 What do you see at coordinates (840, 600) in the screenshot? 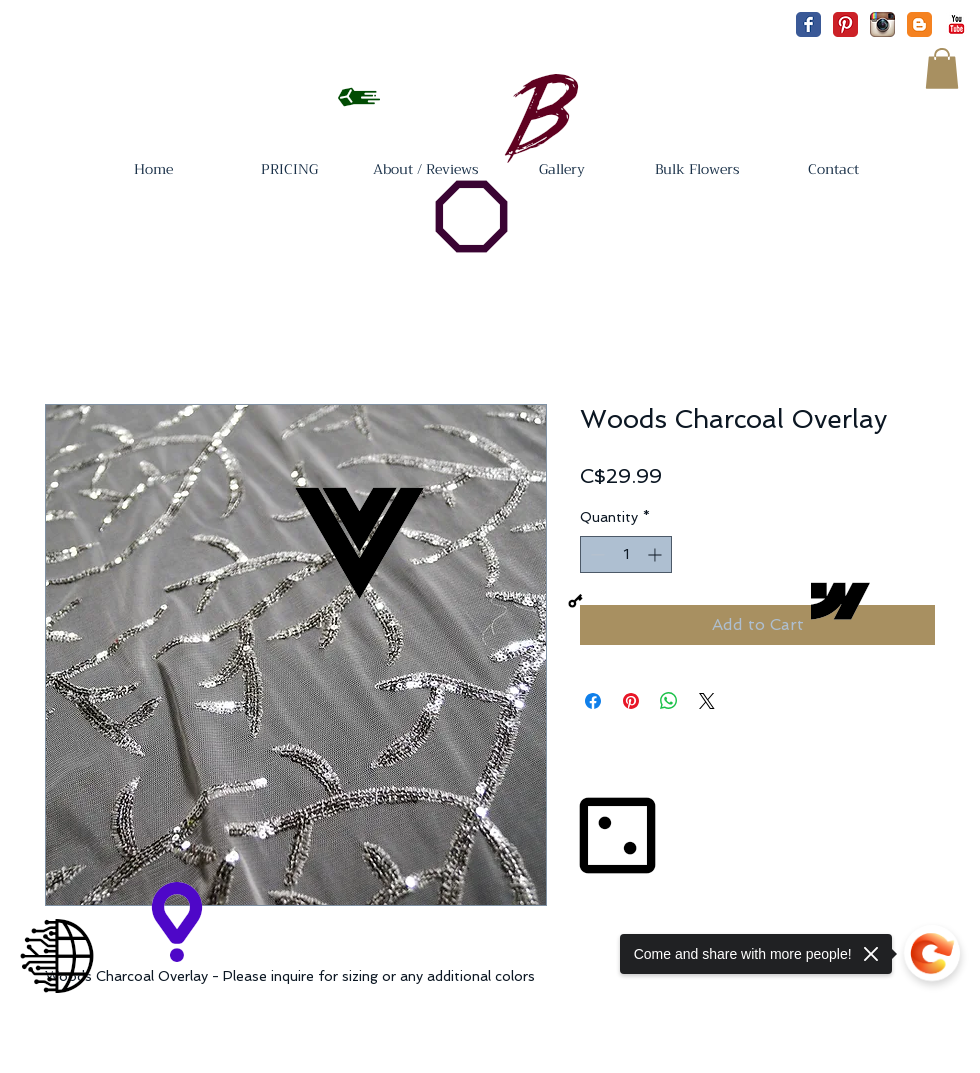
I see `webflow logo` at bounding box center [840, 600].